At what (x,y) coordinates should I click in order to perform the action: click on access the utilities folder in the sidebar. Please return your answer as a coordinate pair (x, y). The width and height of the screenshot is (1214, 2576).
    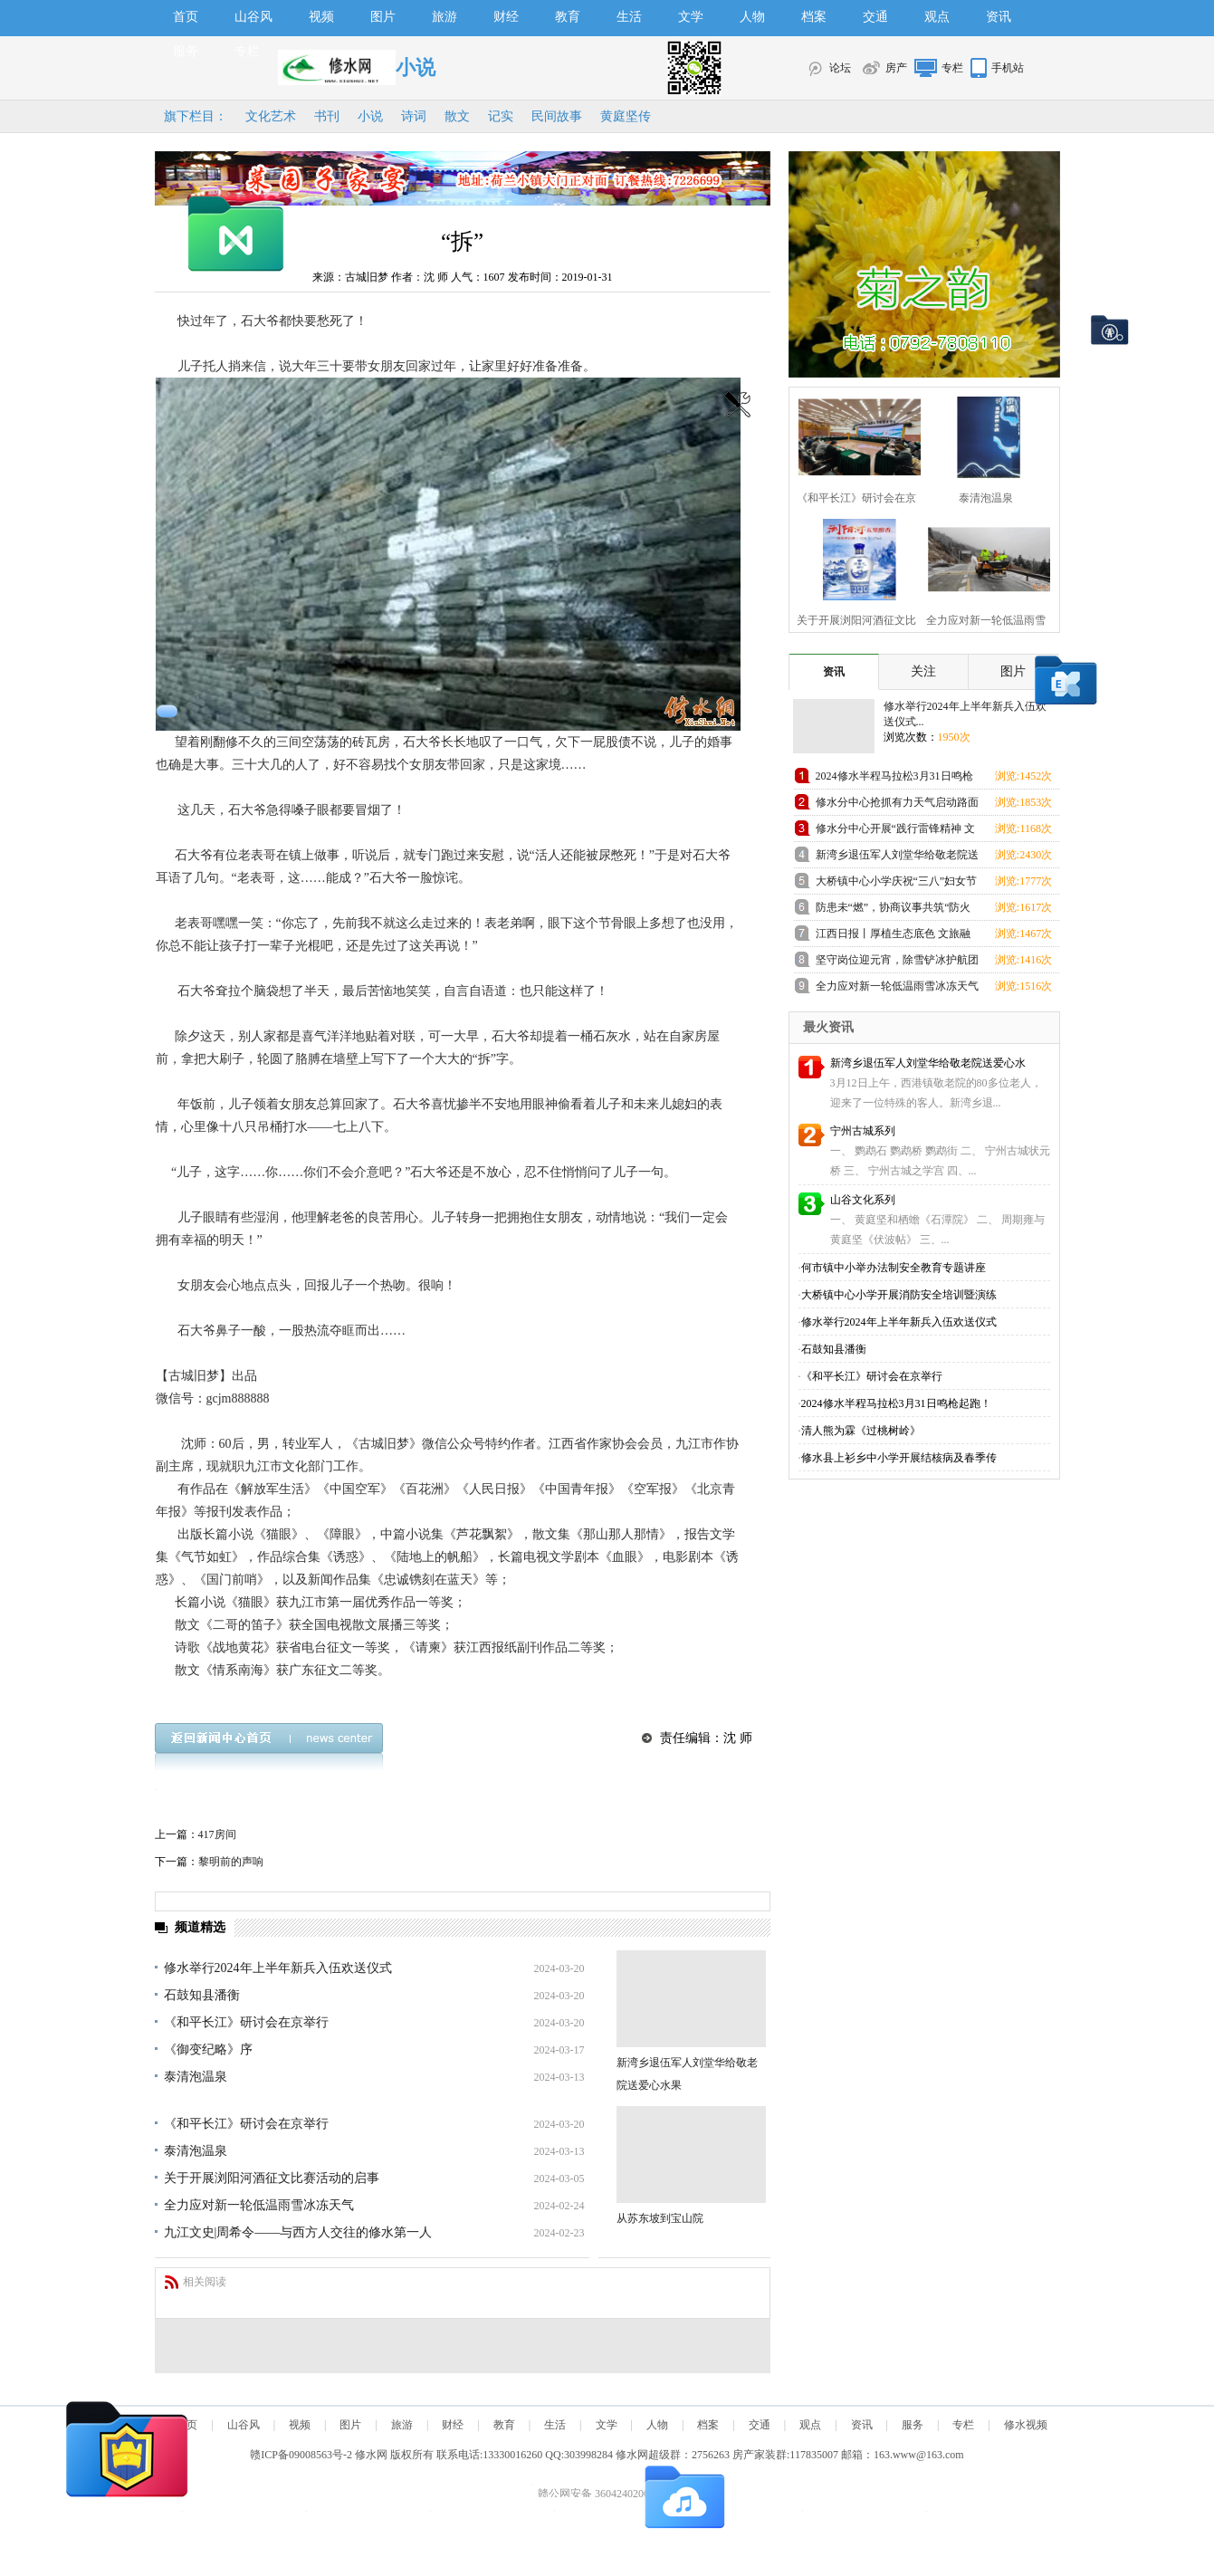
    Looking at the image, I should click on (738, 405).